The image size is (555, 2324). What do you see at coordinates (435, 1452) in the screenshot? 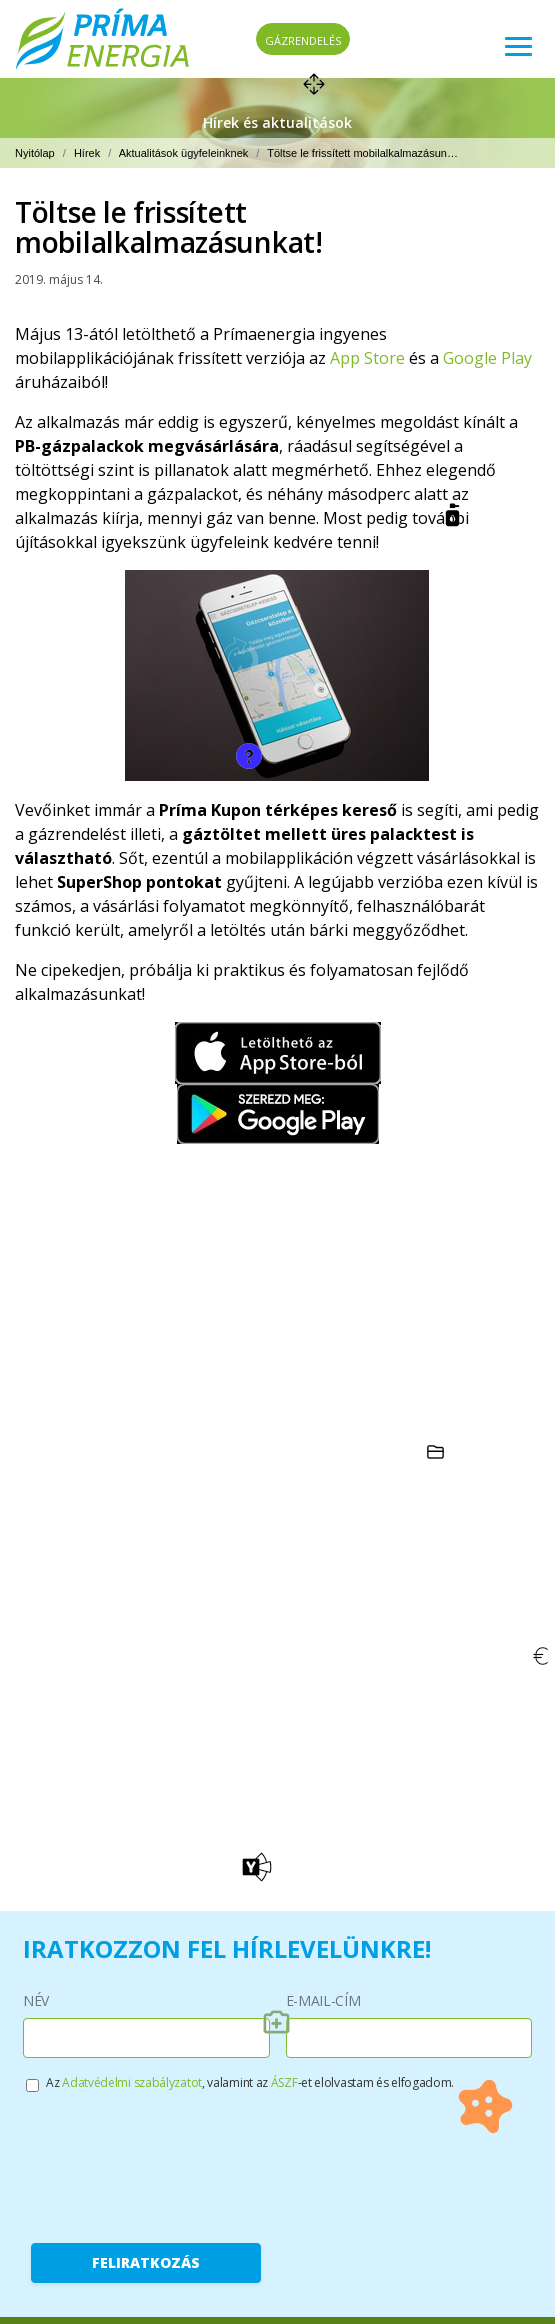
I see `access a folder or directory` at bounding box center [435, 1452].